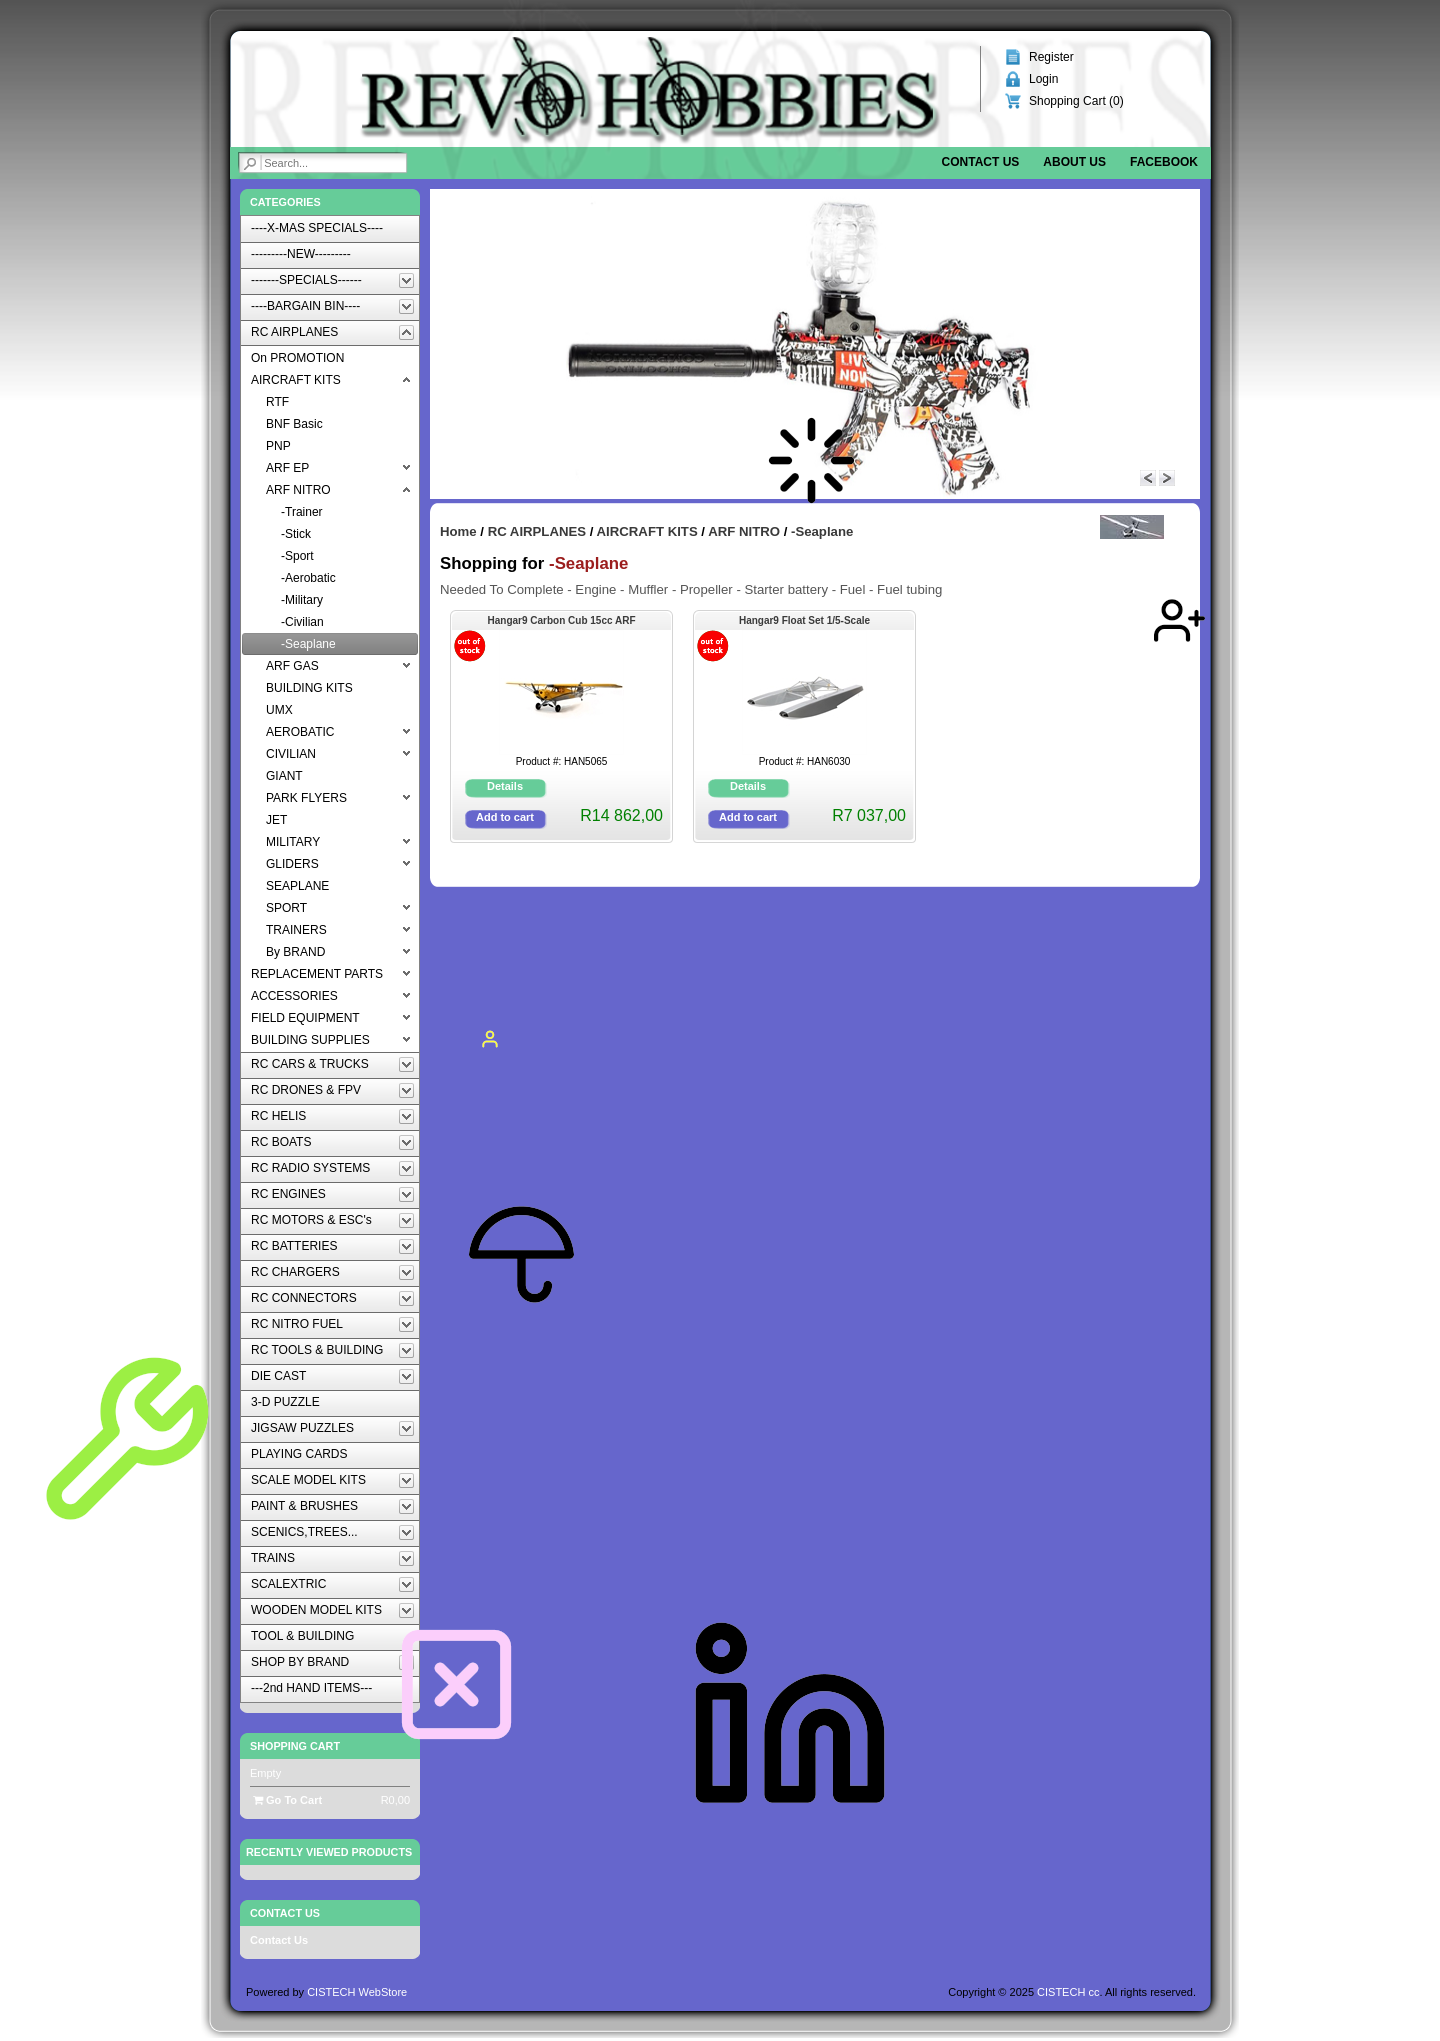 This screenshot has height=2041, width=1440. Describe the element at coordinates (1179, 620) in the screenshot. I see `add a new contact or friend` at that location.